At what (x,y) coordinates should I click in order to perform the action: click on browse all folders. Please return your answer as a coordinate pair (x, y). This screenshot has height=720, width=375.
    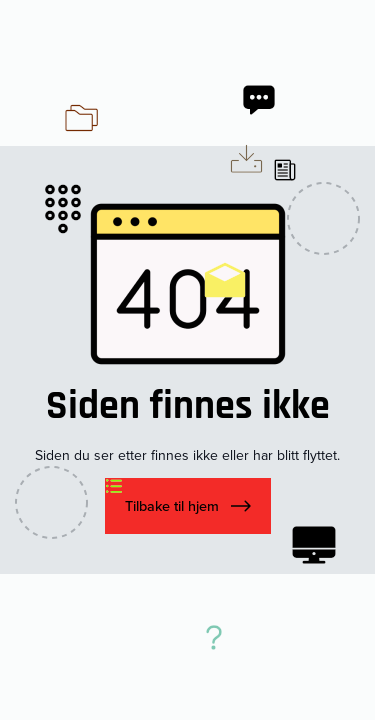
    Looking at the image, I should click on (81, 118).